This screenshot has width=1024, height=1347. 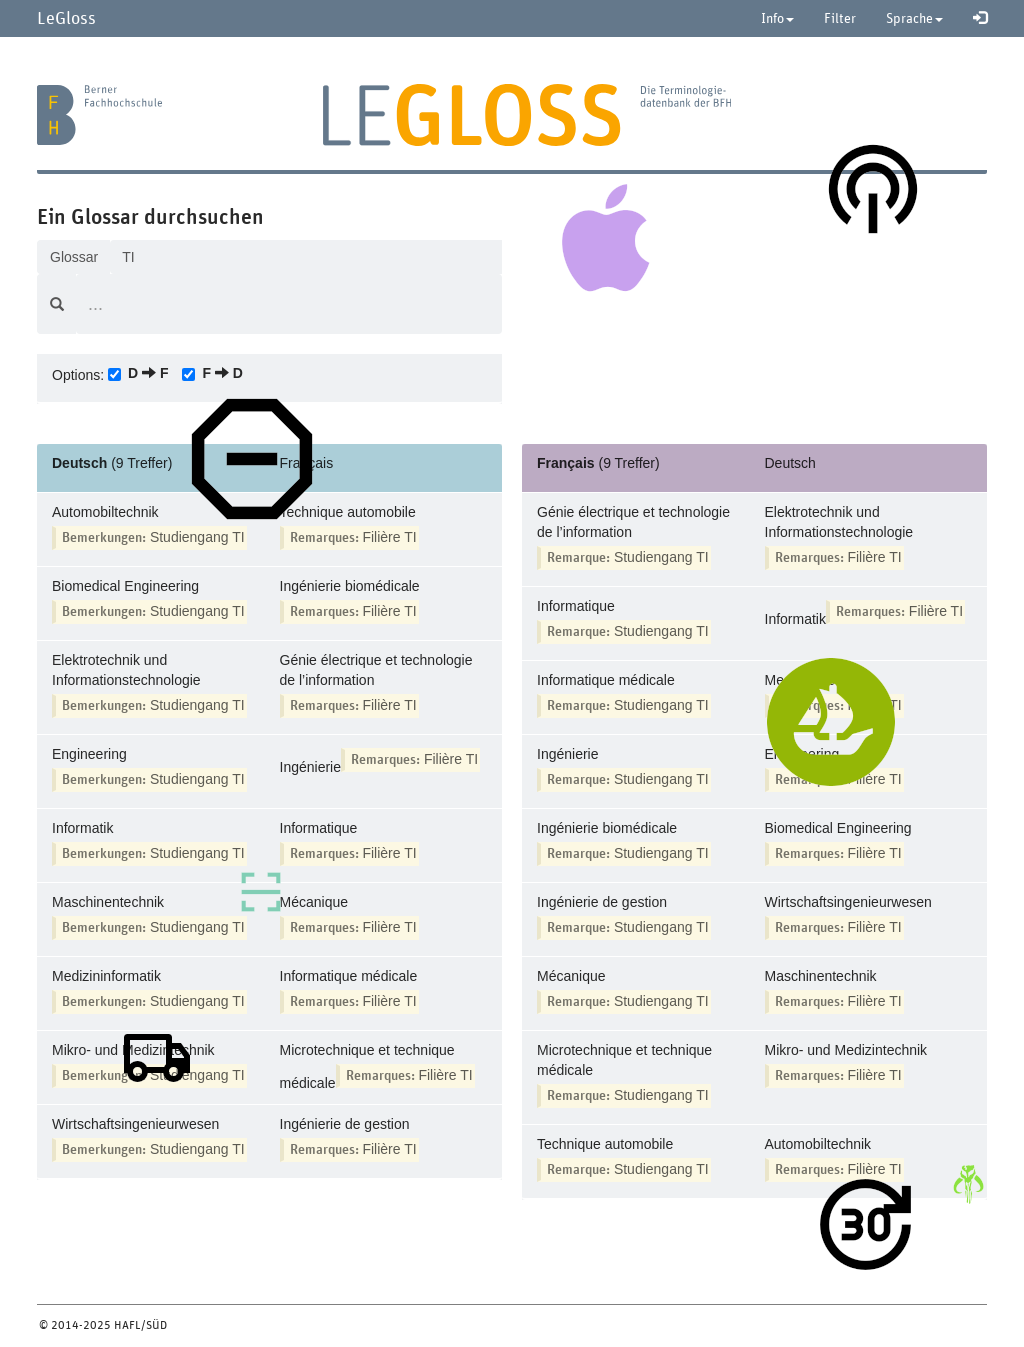 I want to click on open the OpenSea NFT marketplace, so click(x=831, y=722).